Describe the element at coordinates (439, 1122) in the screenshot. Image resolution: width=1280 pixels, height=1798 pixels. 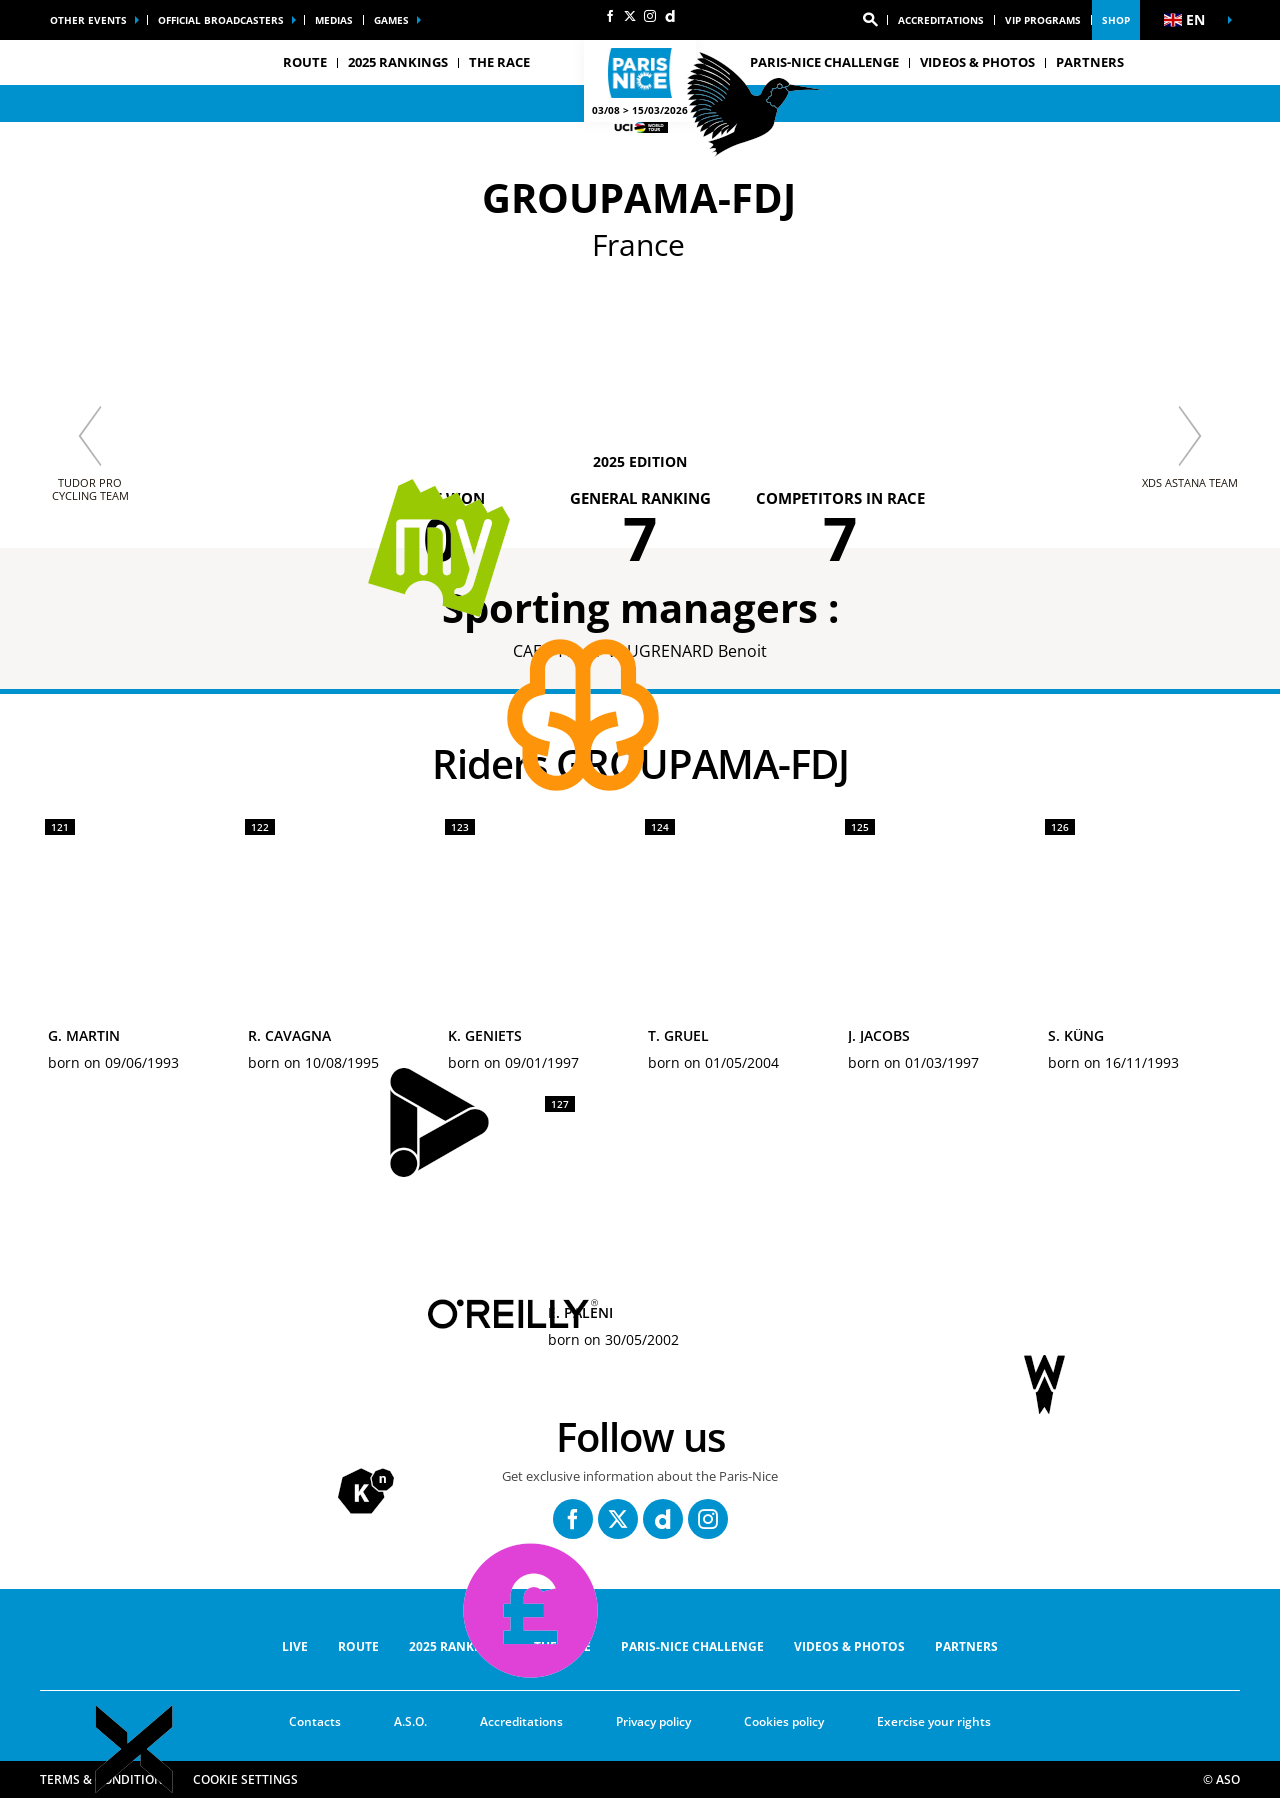
I see `Google Display & Video 360 app or service` at that location.